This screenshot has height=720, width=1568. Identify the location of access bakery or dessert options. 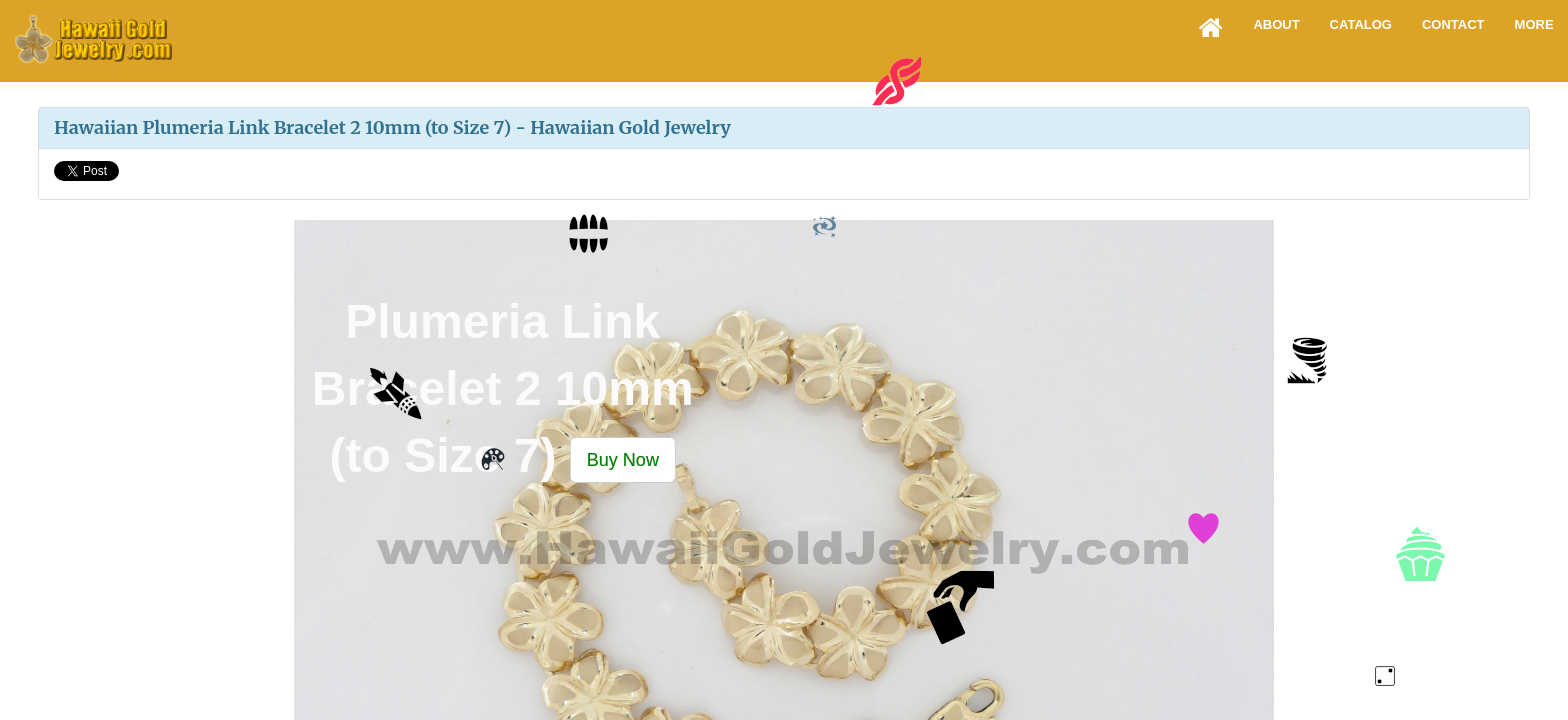
(1420, 552).